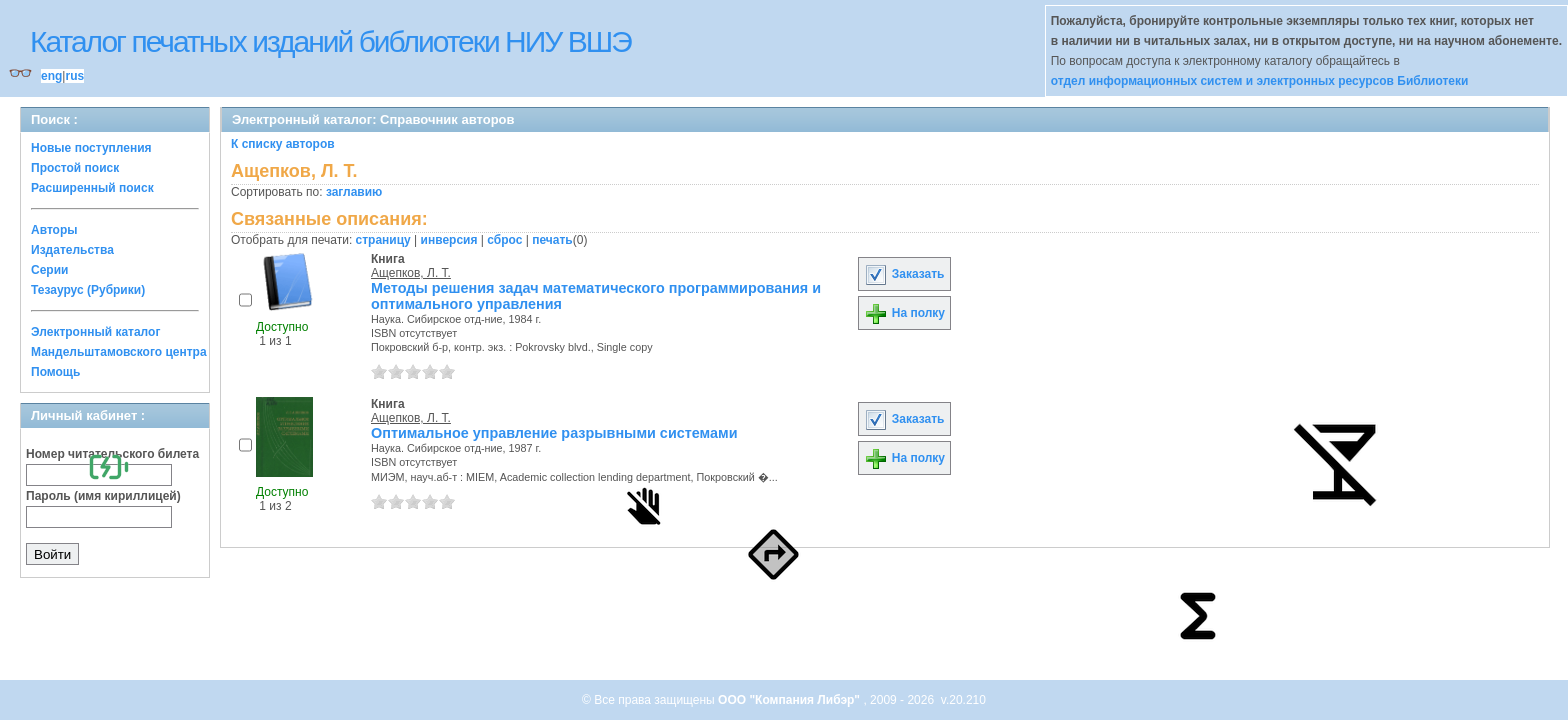 The width and height of the screenshot is (1568, 720). What do you see at coordinates (773, 554) in the screenshot?
I see `get directions to a location` at bounding box center [773, 554].